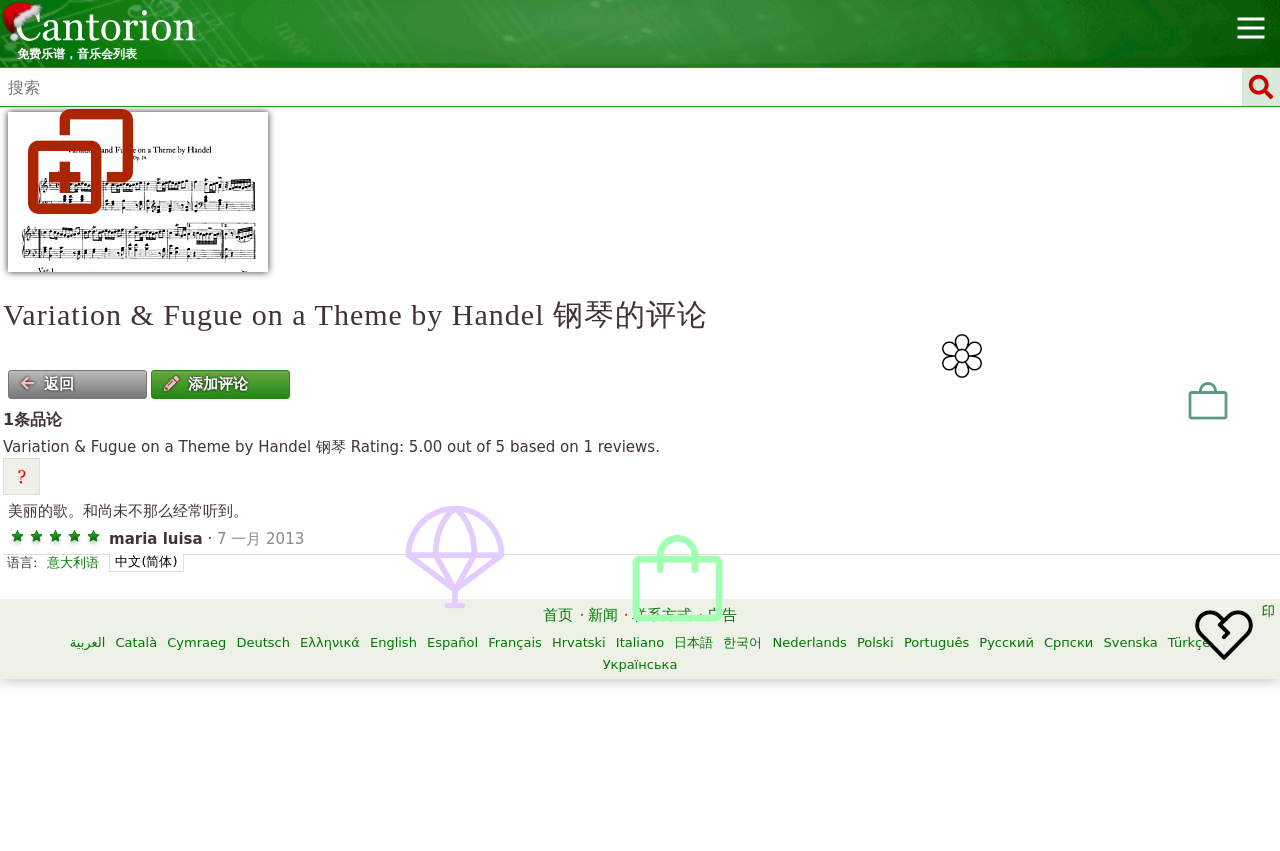 This screenshot has width=1280, height=851. I want to click on view your shopping bag, so click(677, 583).